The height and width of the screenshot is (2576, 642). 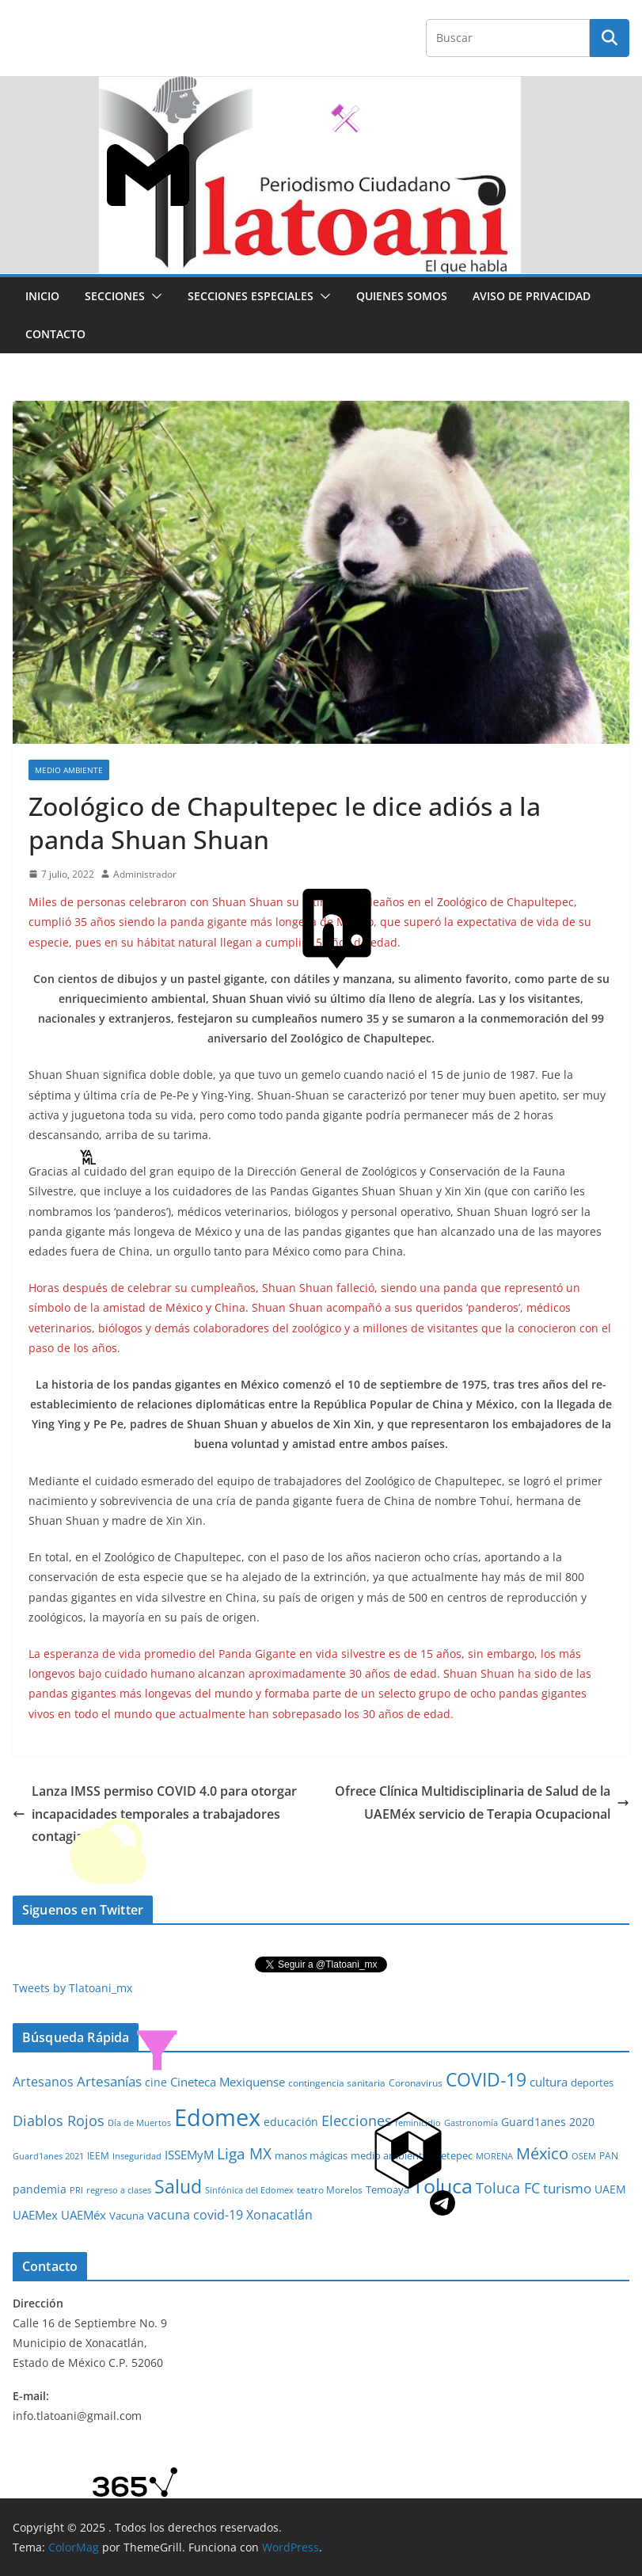 What do you see at coordinates (408, 2150) in the screenshot?
I see `blueprint app logo` at bounding box center [408, 2150].